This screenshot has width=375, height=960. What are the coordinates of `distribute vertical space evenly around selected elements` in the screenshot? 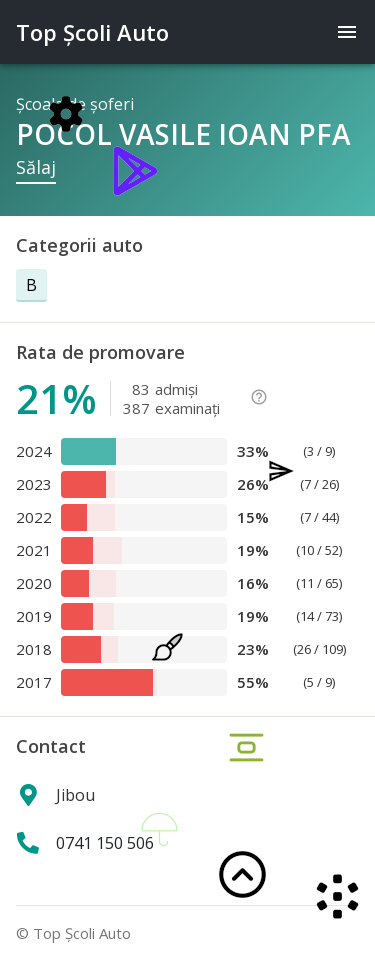 It's located at (246, 747).